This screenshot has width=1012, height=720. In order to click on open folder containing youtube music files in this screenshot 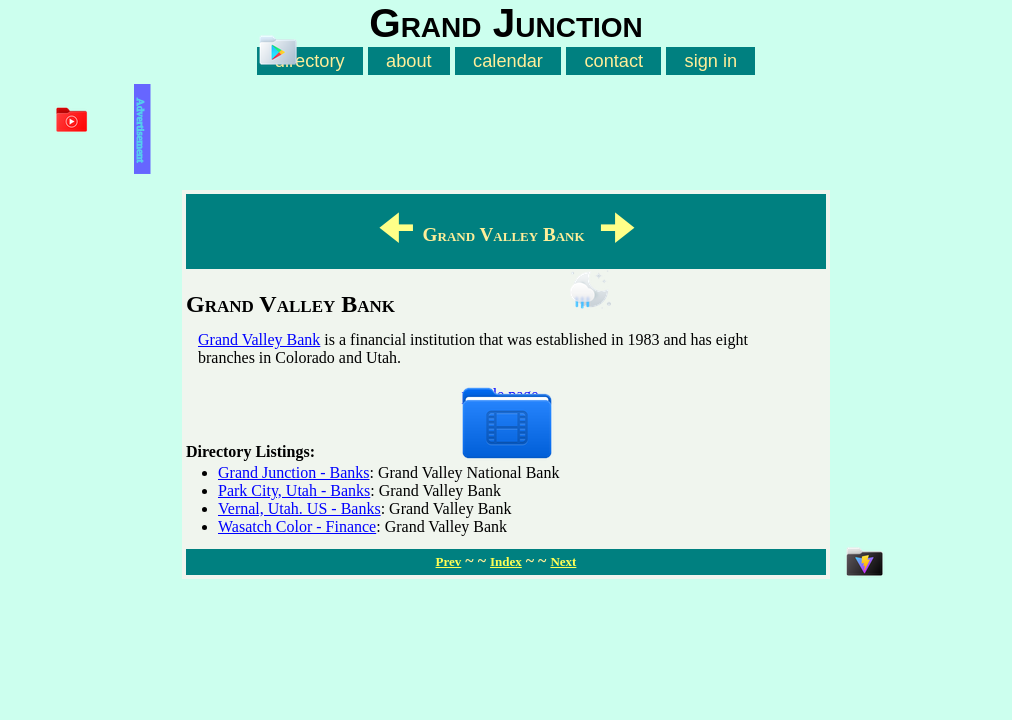, I will do `click(71, 120)`.